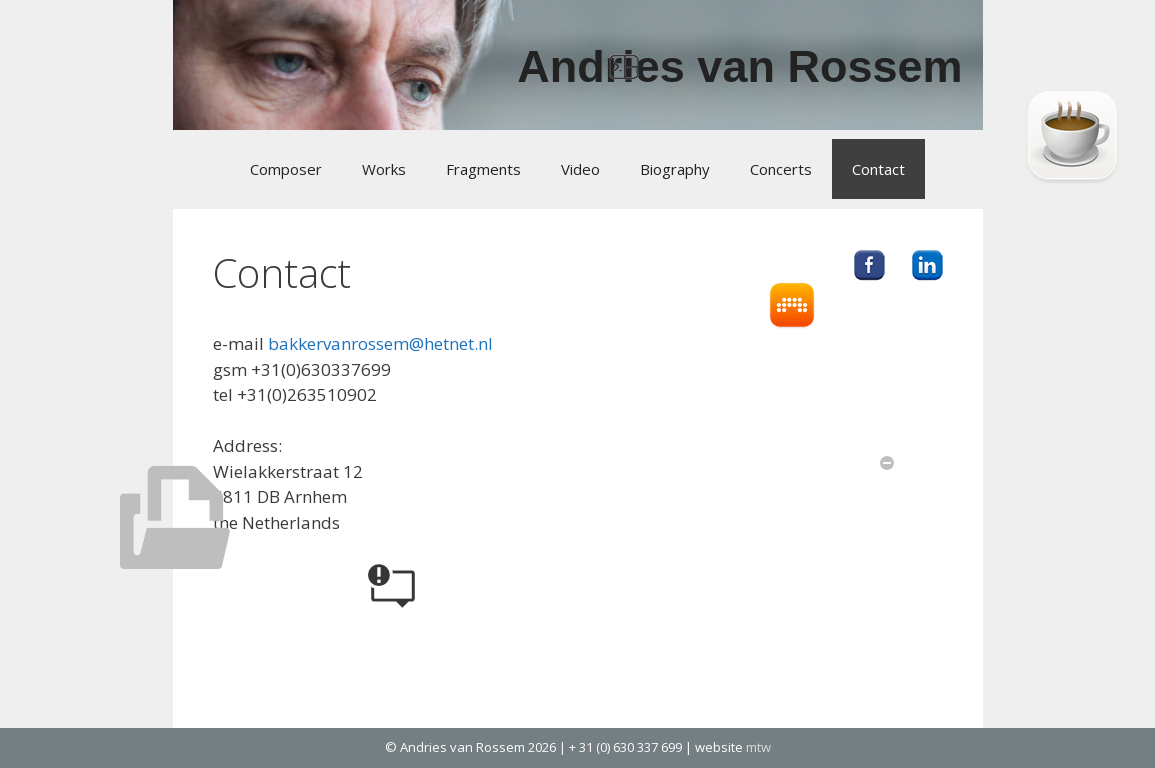 Image resolution: width=1155 pixels, height=768 pixels. Describe the element at coordinates (792, 305) in the screenshot. I see `open bitwig studio music production software` at that location.